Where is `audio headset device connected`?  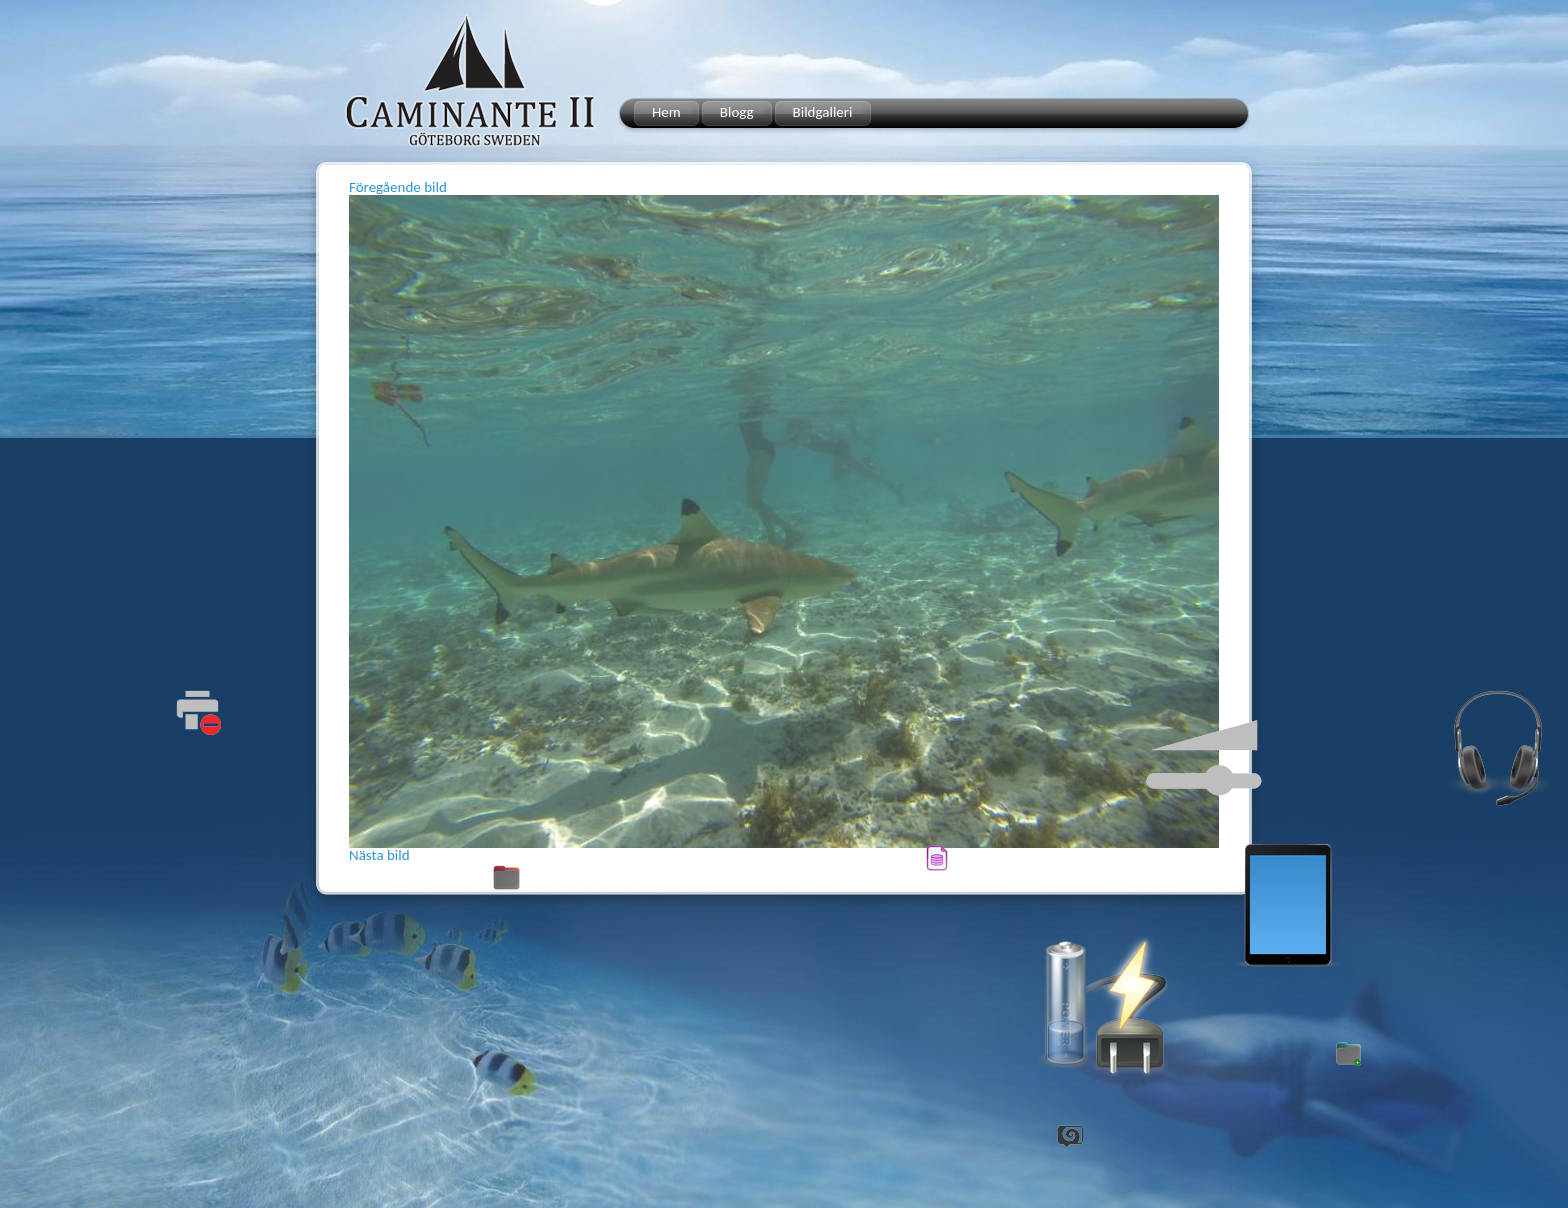
audio headset device connected is located at coordinates (1497, 747).